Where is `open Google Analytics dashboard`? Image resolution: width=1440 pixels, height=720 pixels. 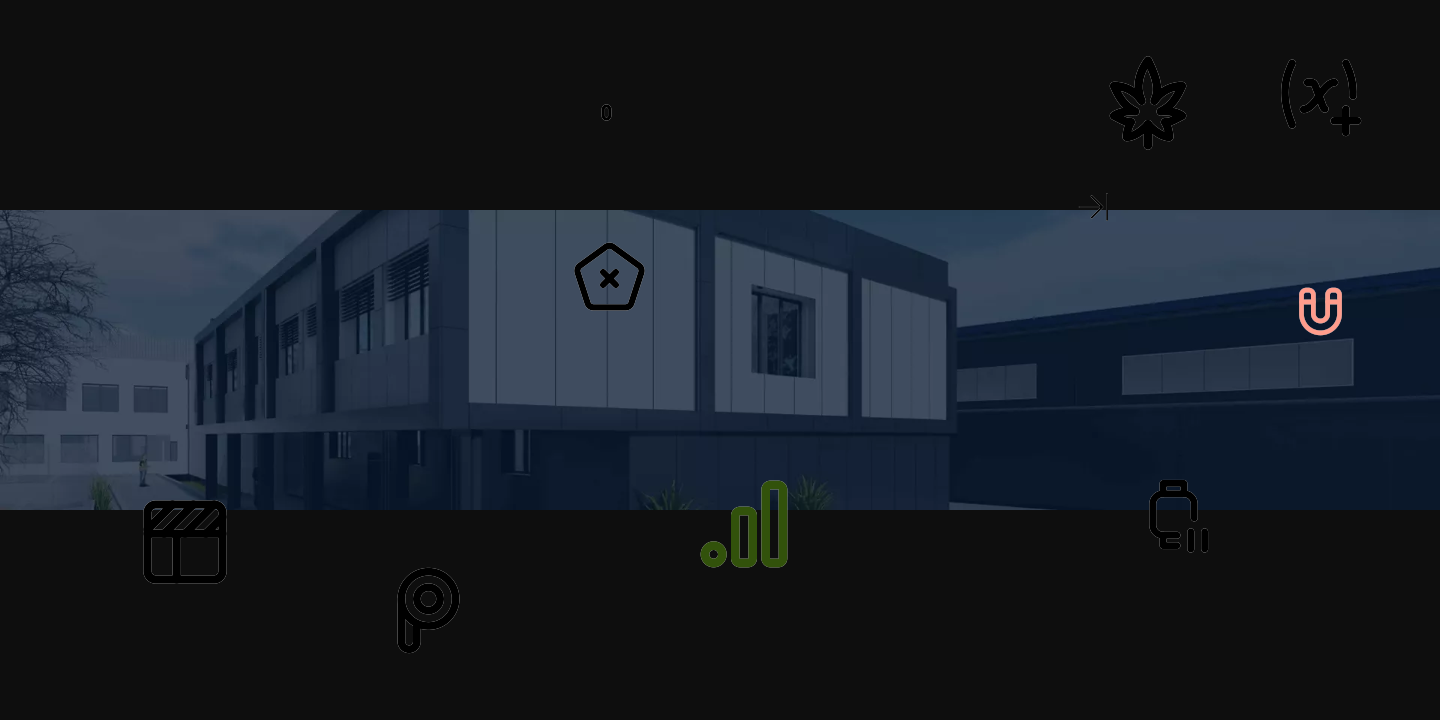
open Google Analytics dashboard is located at coordinates (744, 524).